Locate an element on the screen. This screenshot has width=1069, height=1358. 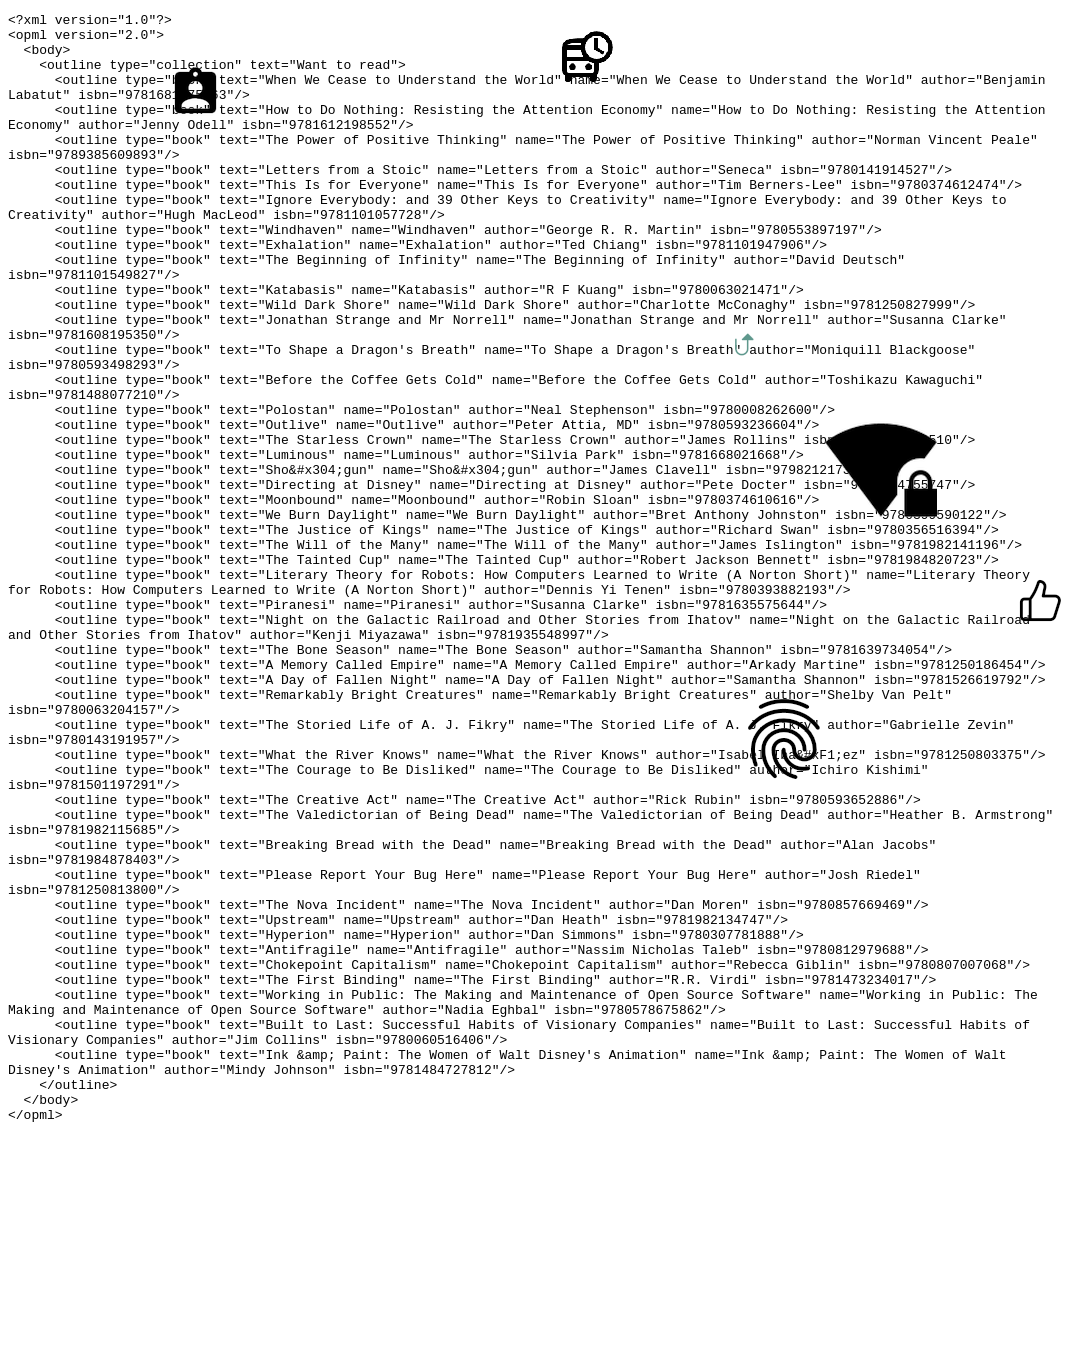
view bus or transit departure times is located at coordinates (587, 56).